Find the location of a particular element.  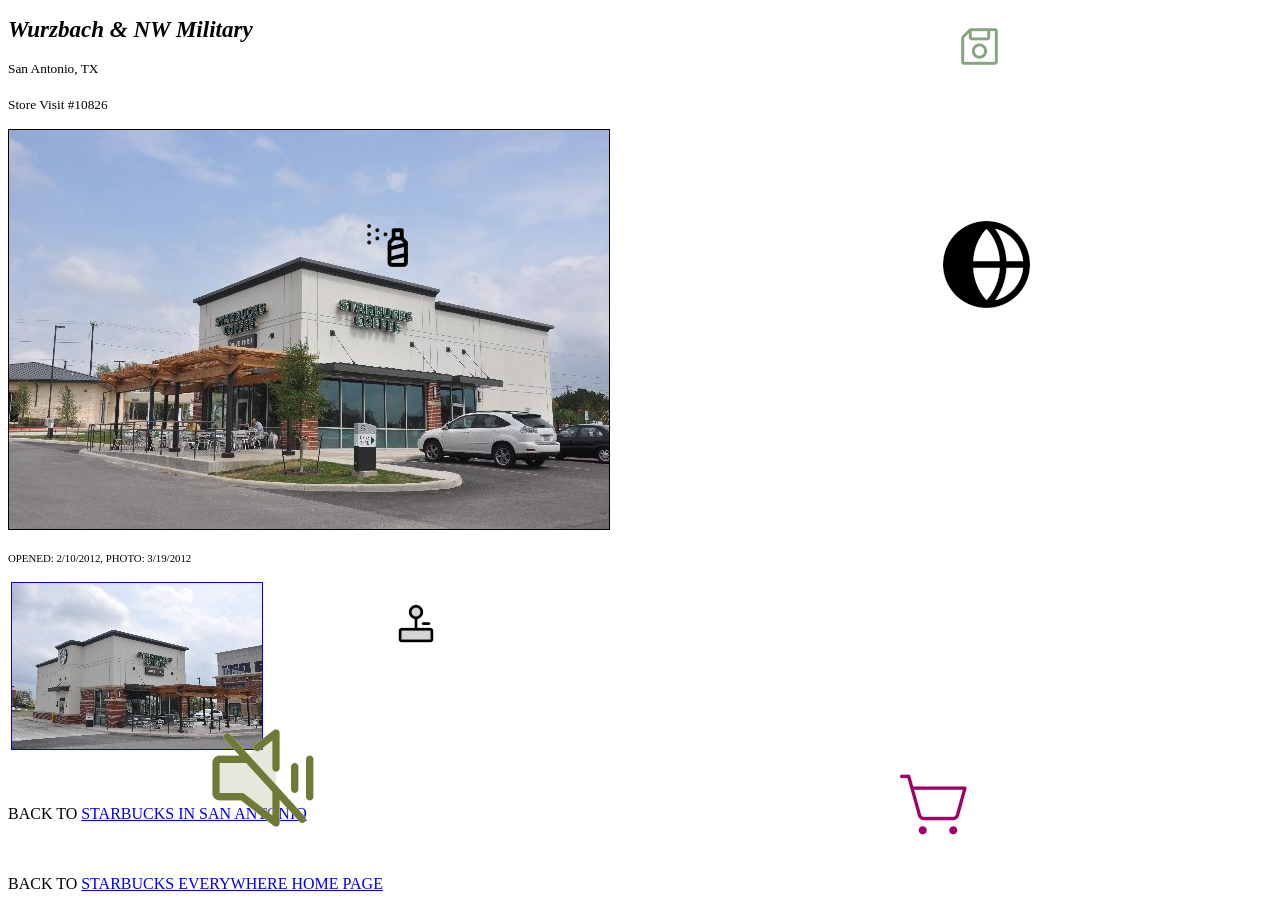

view your shopping cart is located at coordinates (934, 804).